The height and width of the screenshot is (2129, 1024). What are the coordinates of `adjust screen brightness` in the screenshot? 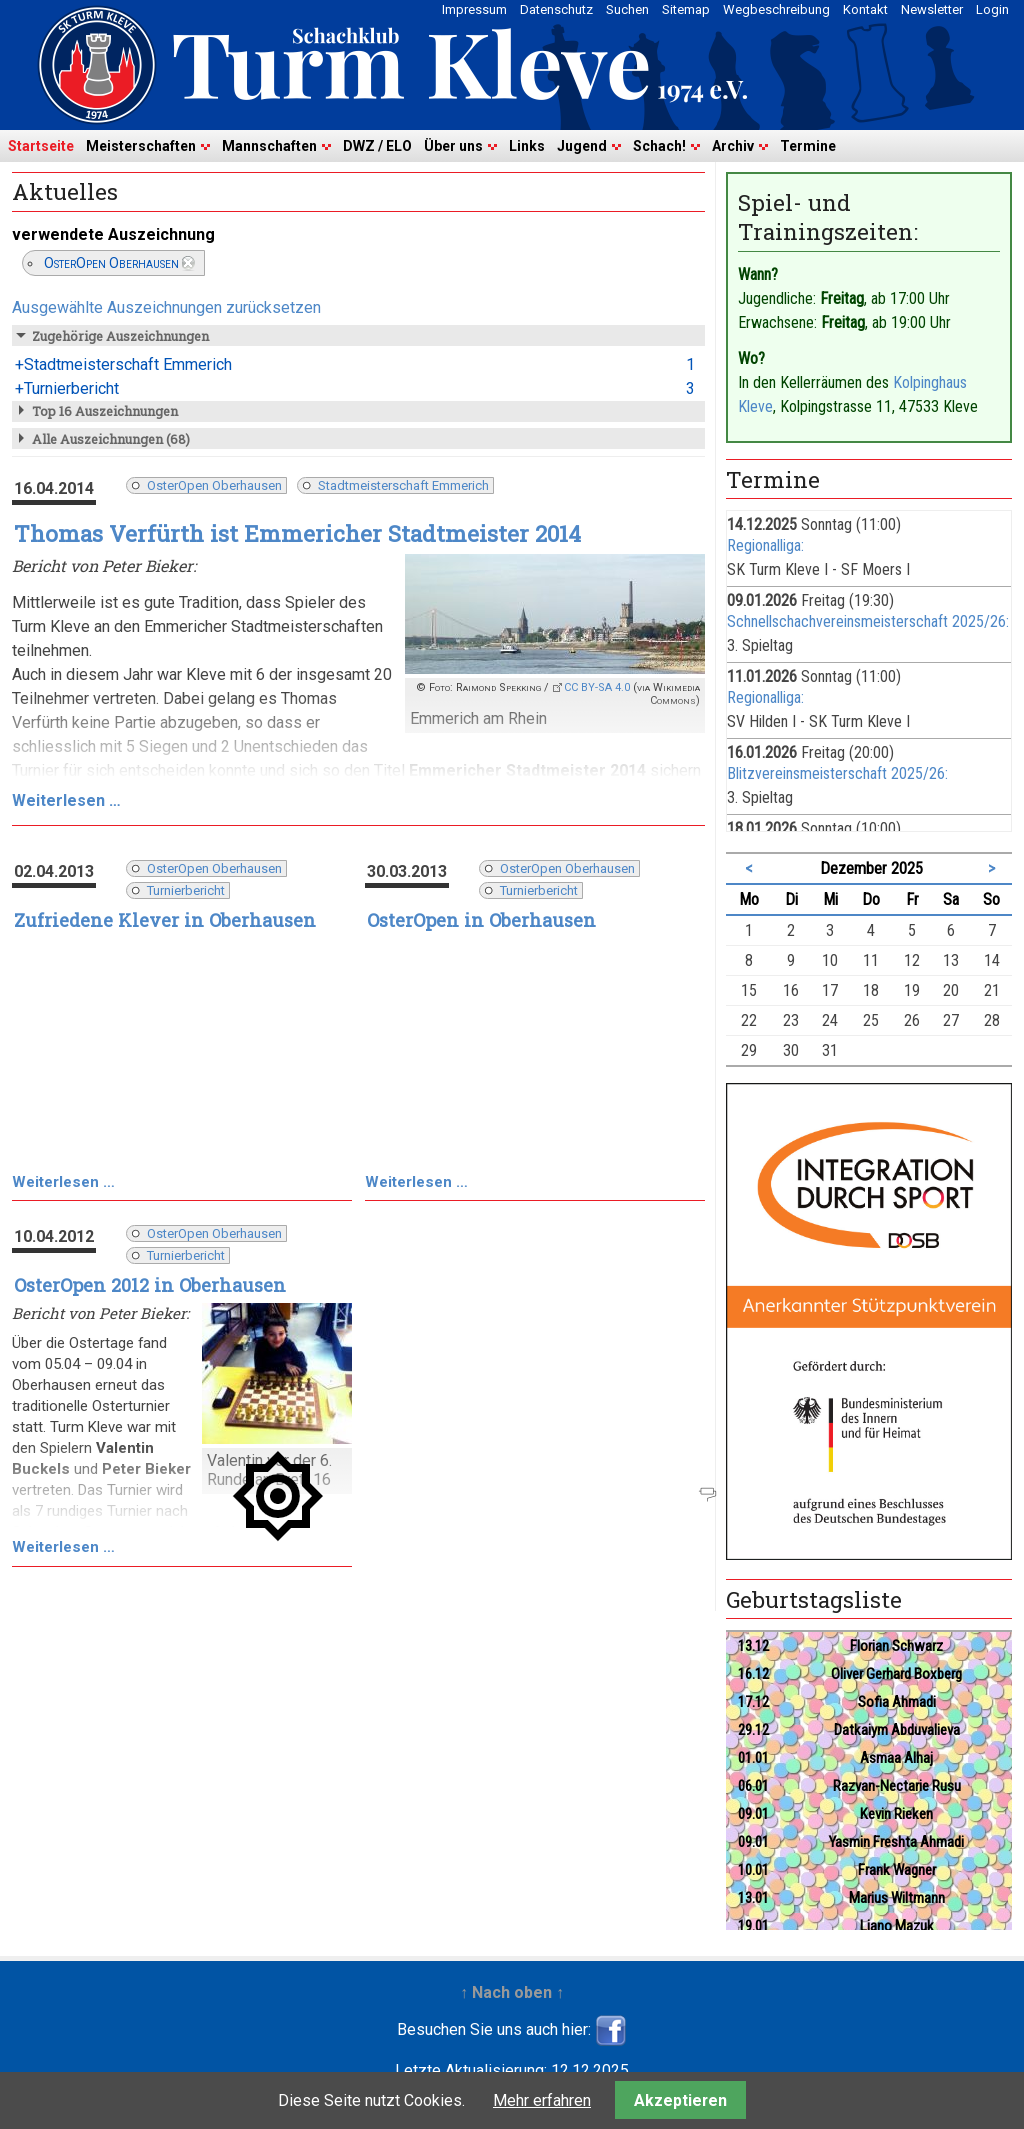 It's located at (278, 1496).